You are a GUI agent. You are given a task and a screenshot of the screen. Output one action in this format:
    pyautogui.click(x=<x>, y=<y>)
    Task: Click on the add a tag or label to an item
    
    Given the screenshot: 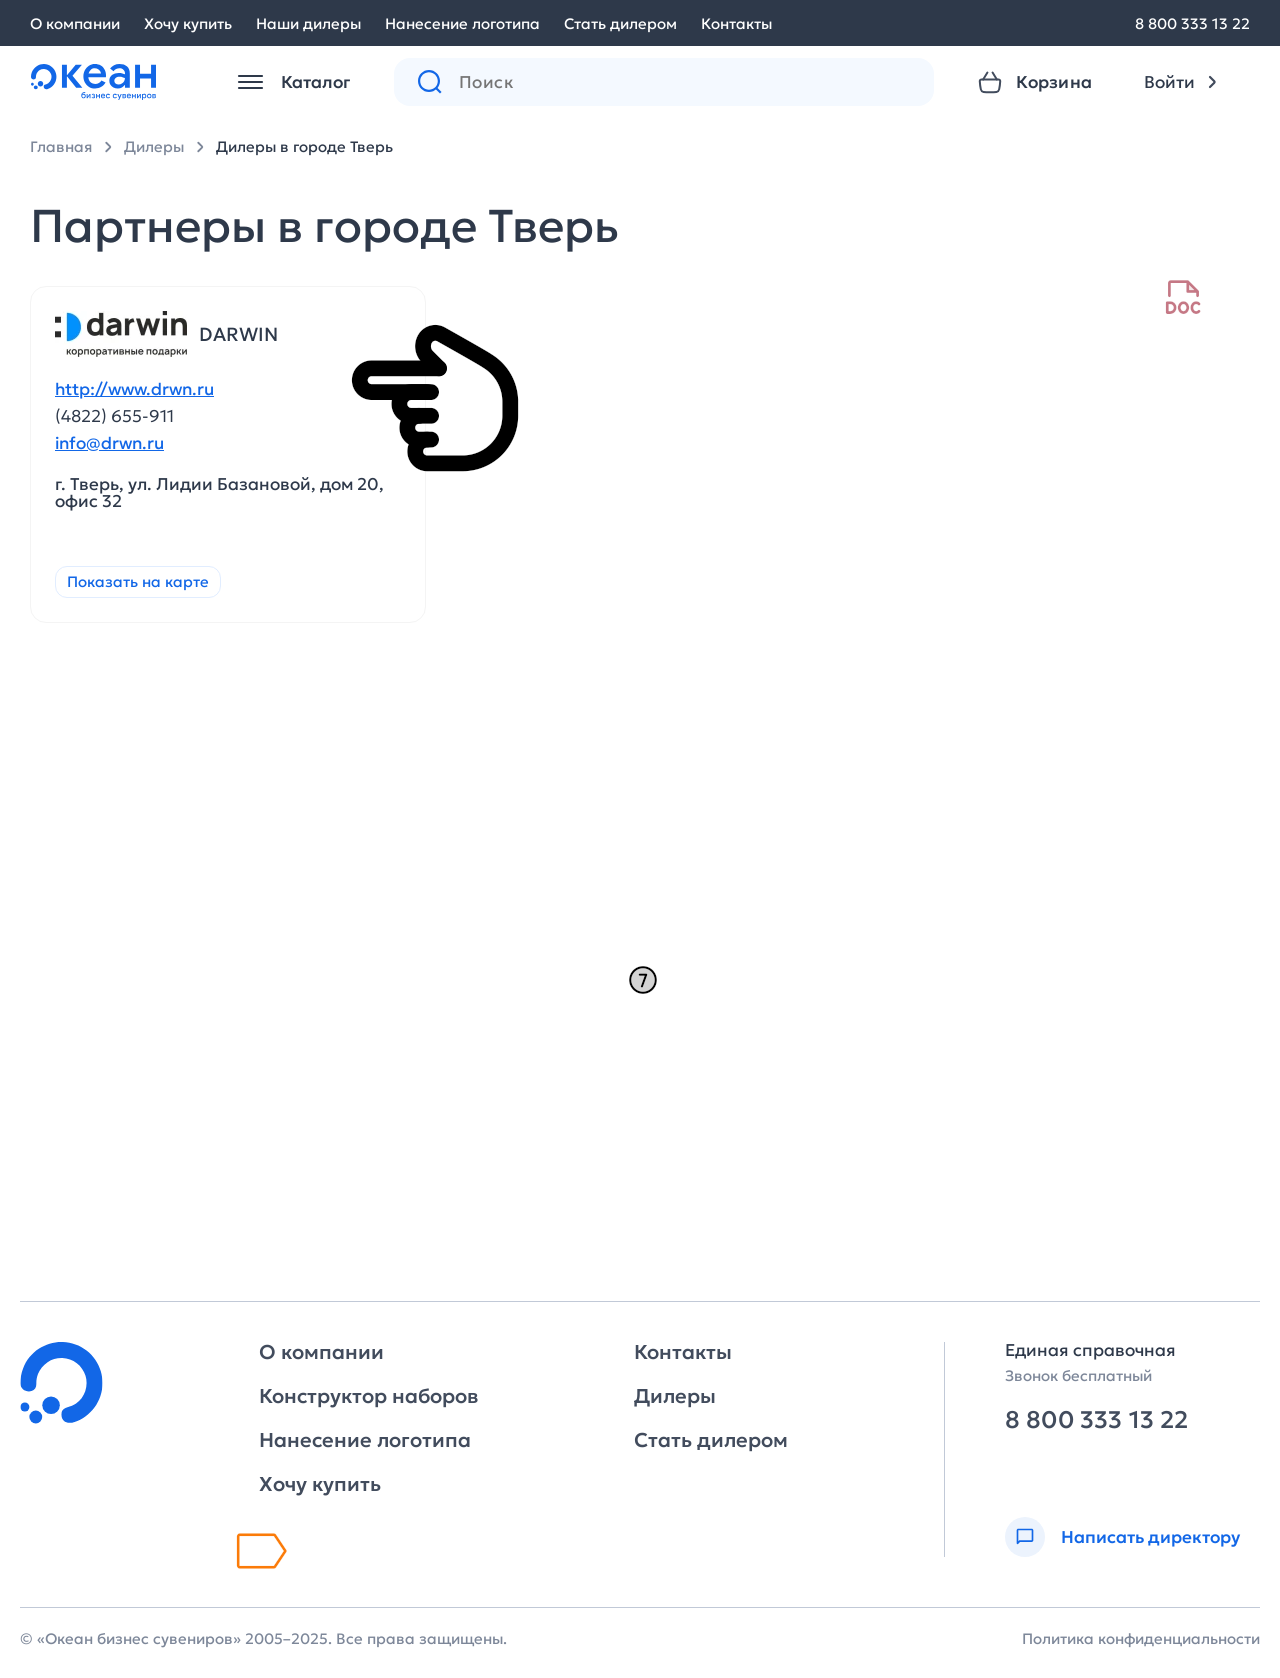 What is the action you would take?
    pyautogui.click(x=260, y=1551)
    